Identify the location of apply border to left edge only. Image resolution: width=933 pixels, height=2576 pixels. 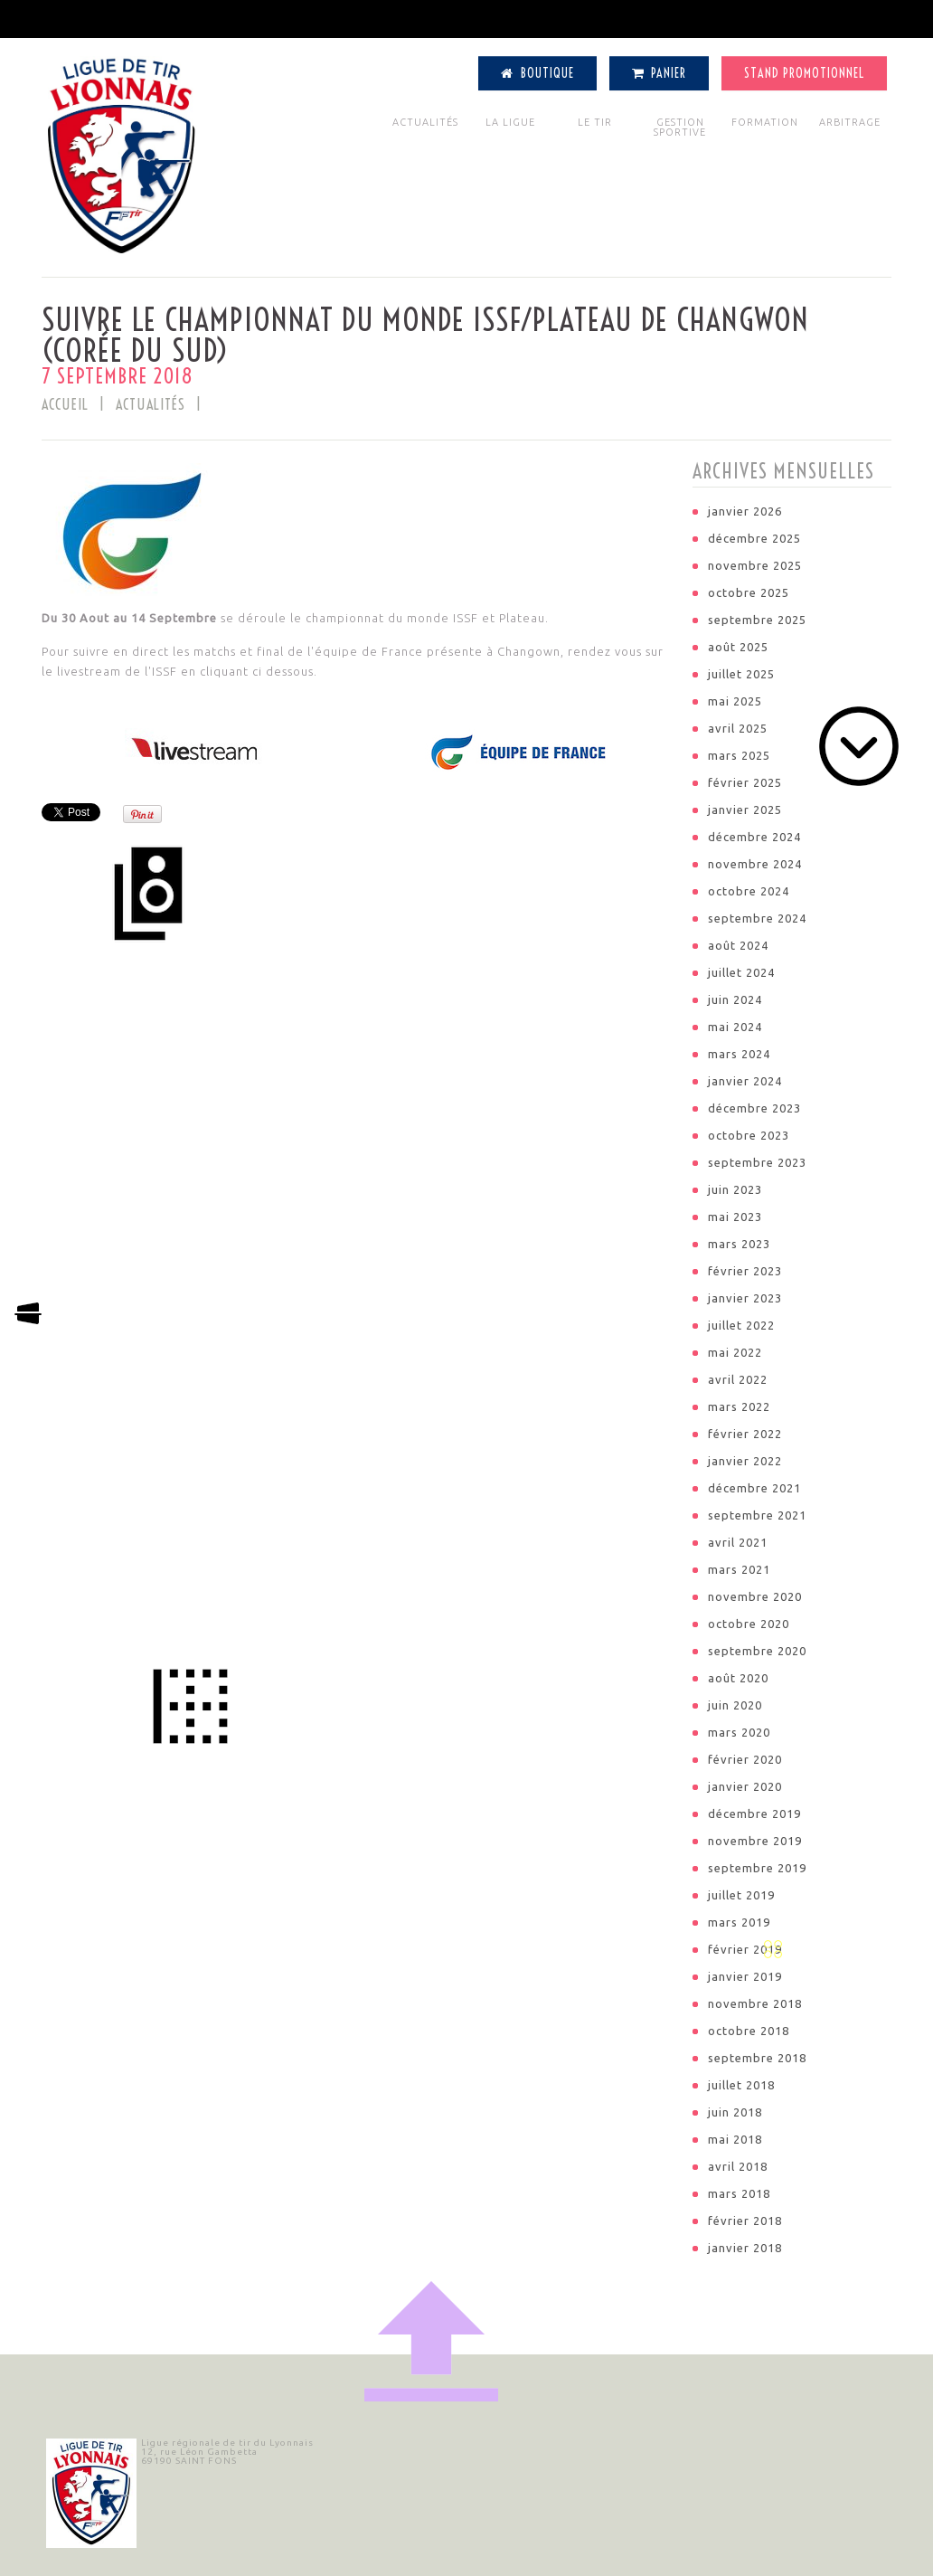
(190, 1706).